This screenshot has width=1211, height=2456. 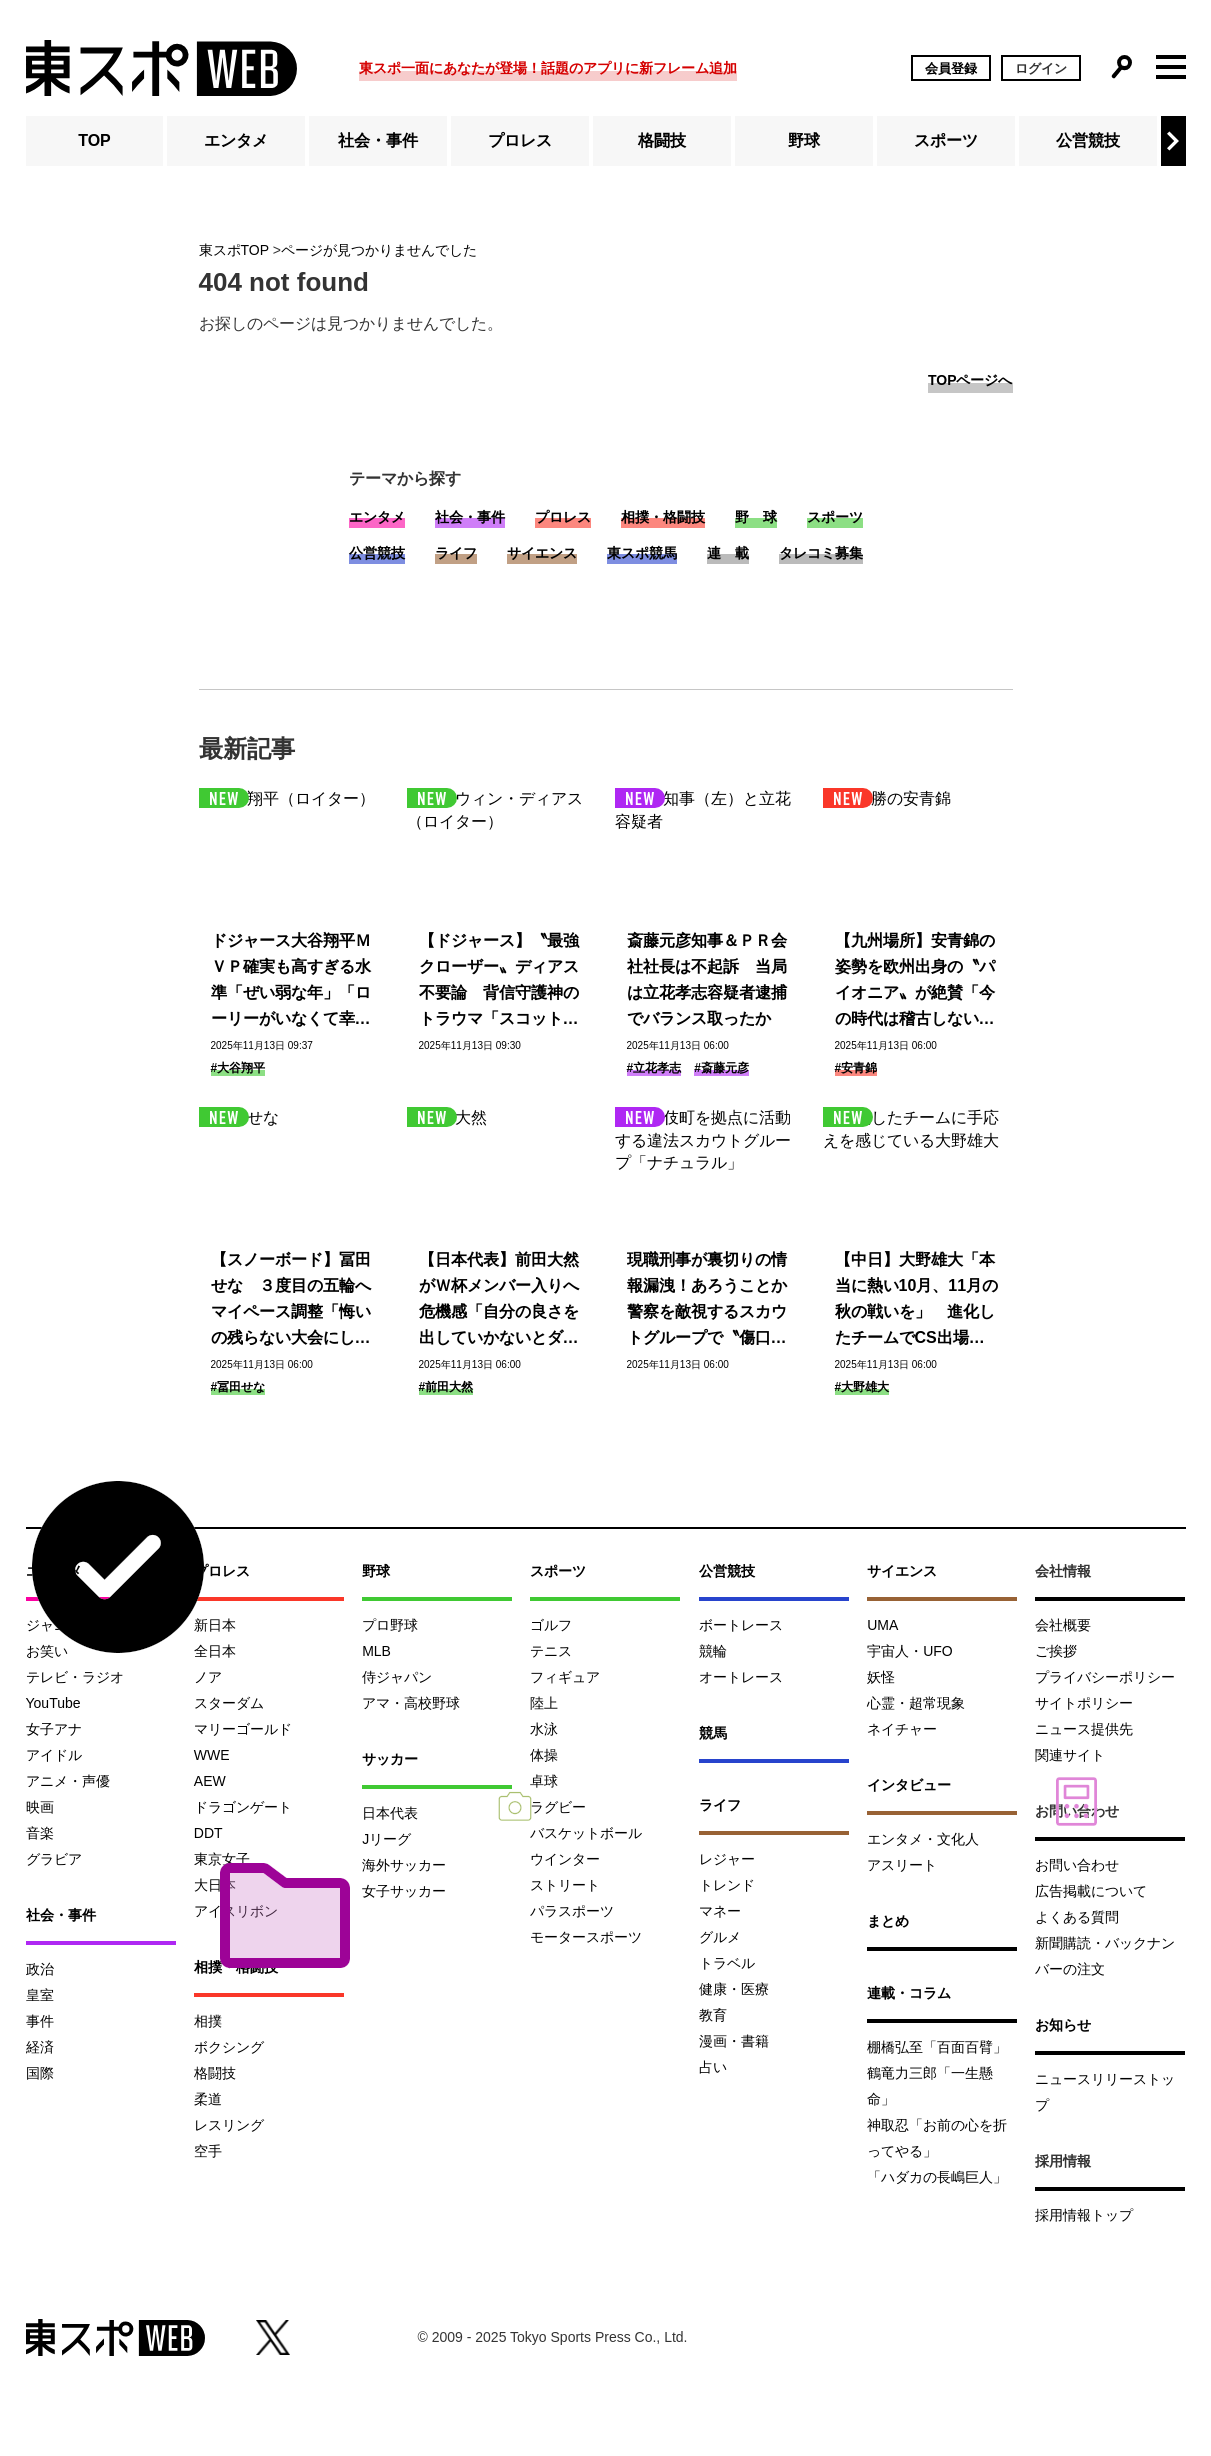 I want to click on indicates successful completion or confirmation, so click(x=118, y=1567).